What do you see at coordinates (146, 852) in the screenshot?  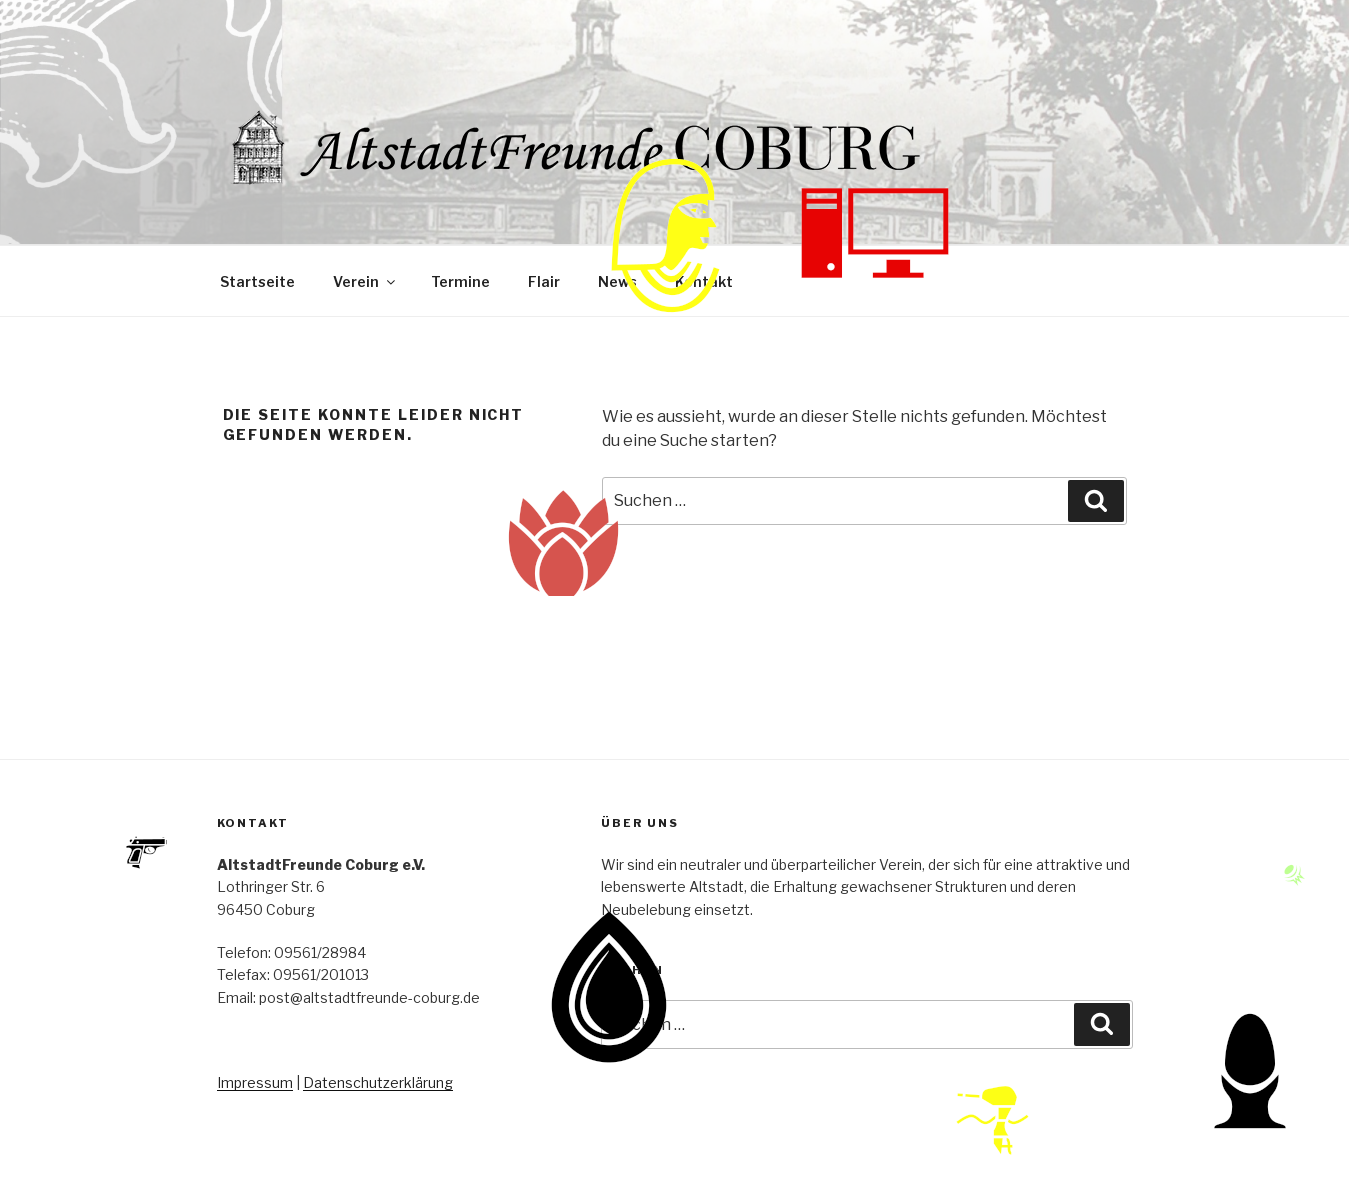 I see `select pistol or handgun weapon` at bounding box center [146, 852].